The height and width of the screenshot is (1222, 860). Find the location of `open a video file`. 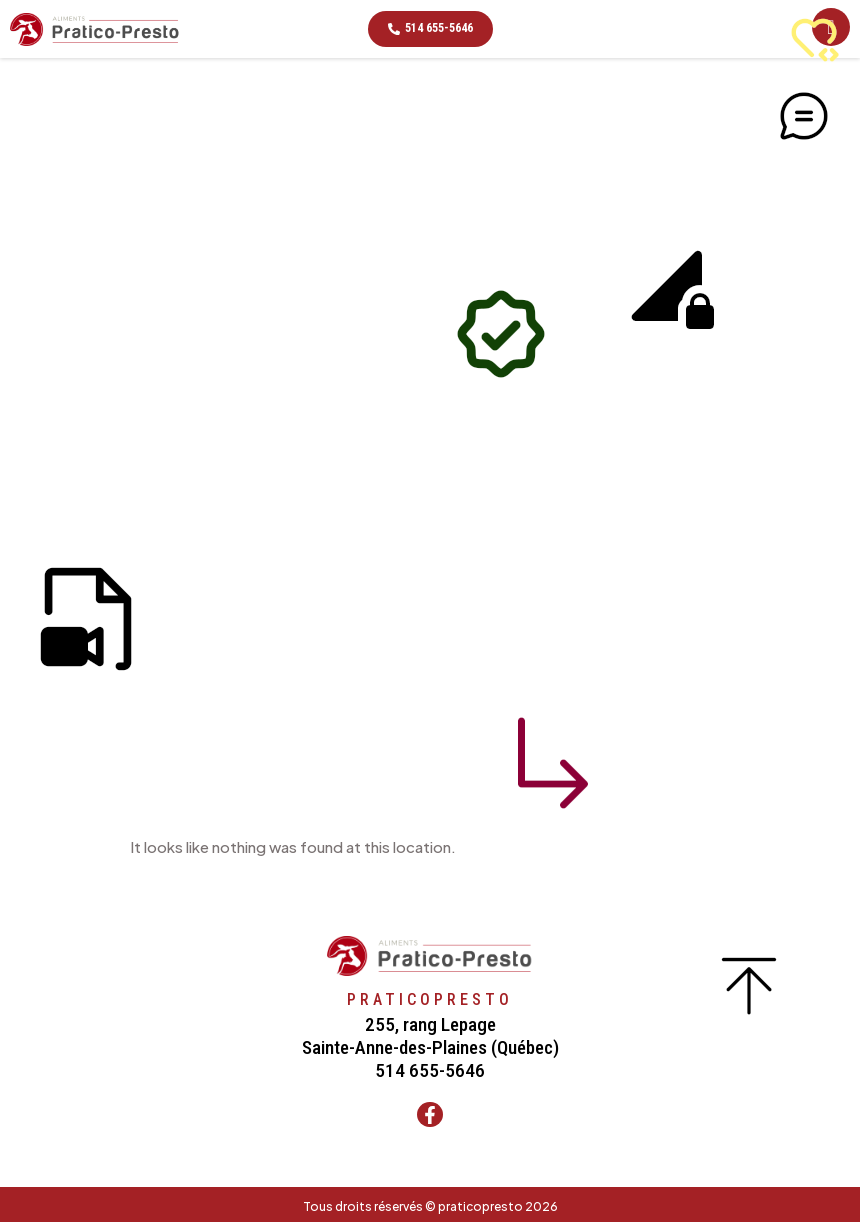

open a video file is located at coordinates (88, 619).